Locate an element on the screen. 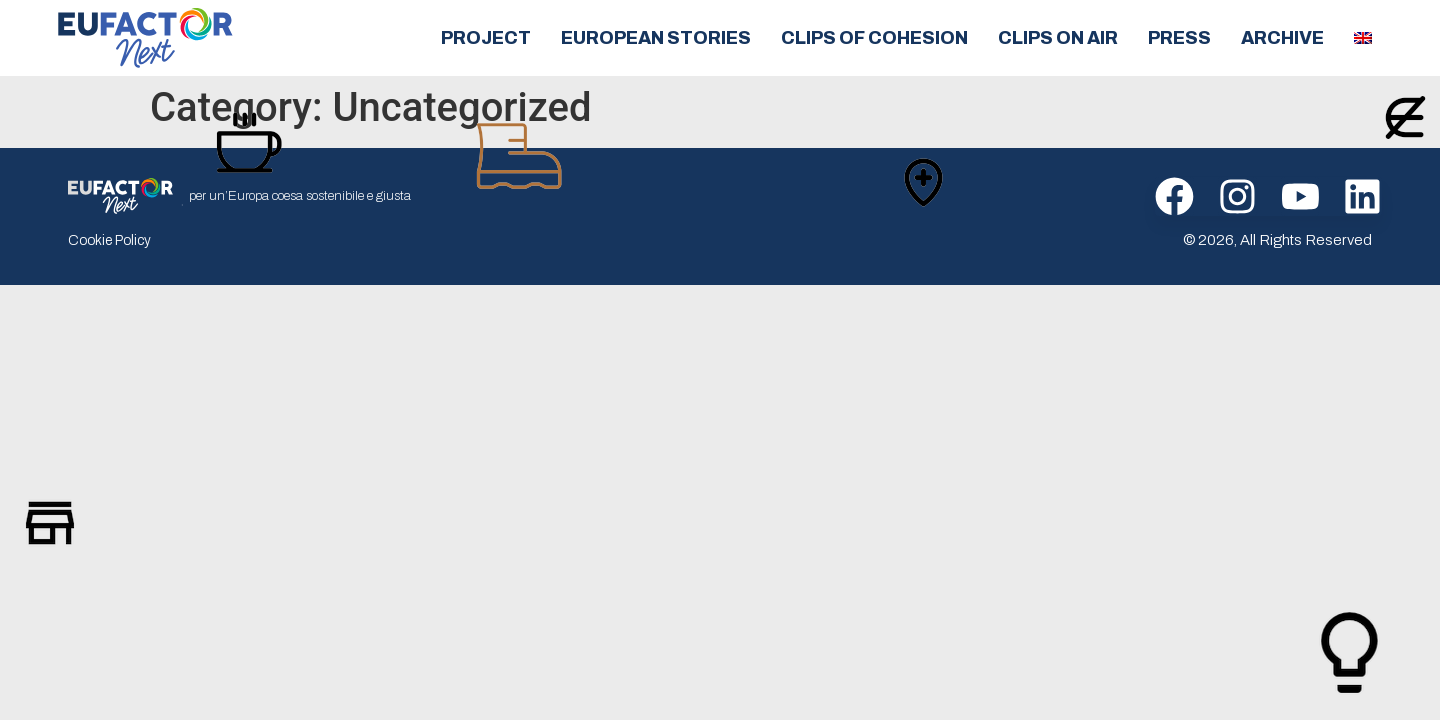  indicates item is not part of a set or group is located at coordinates (1405, 117).